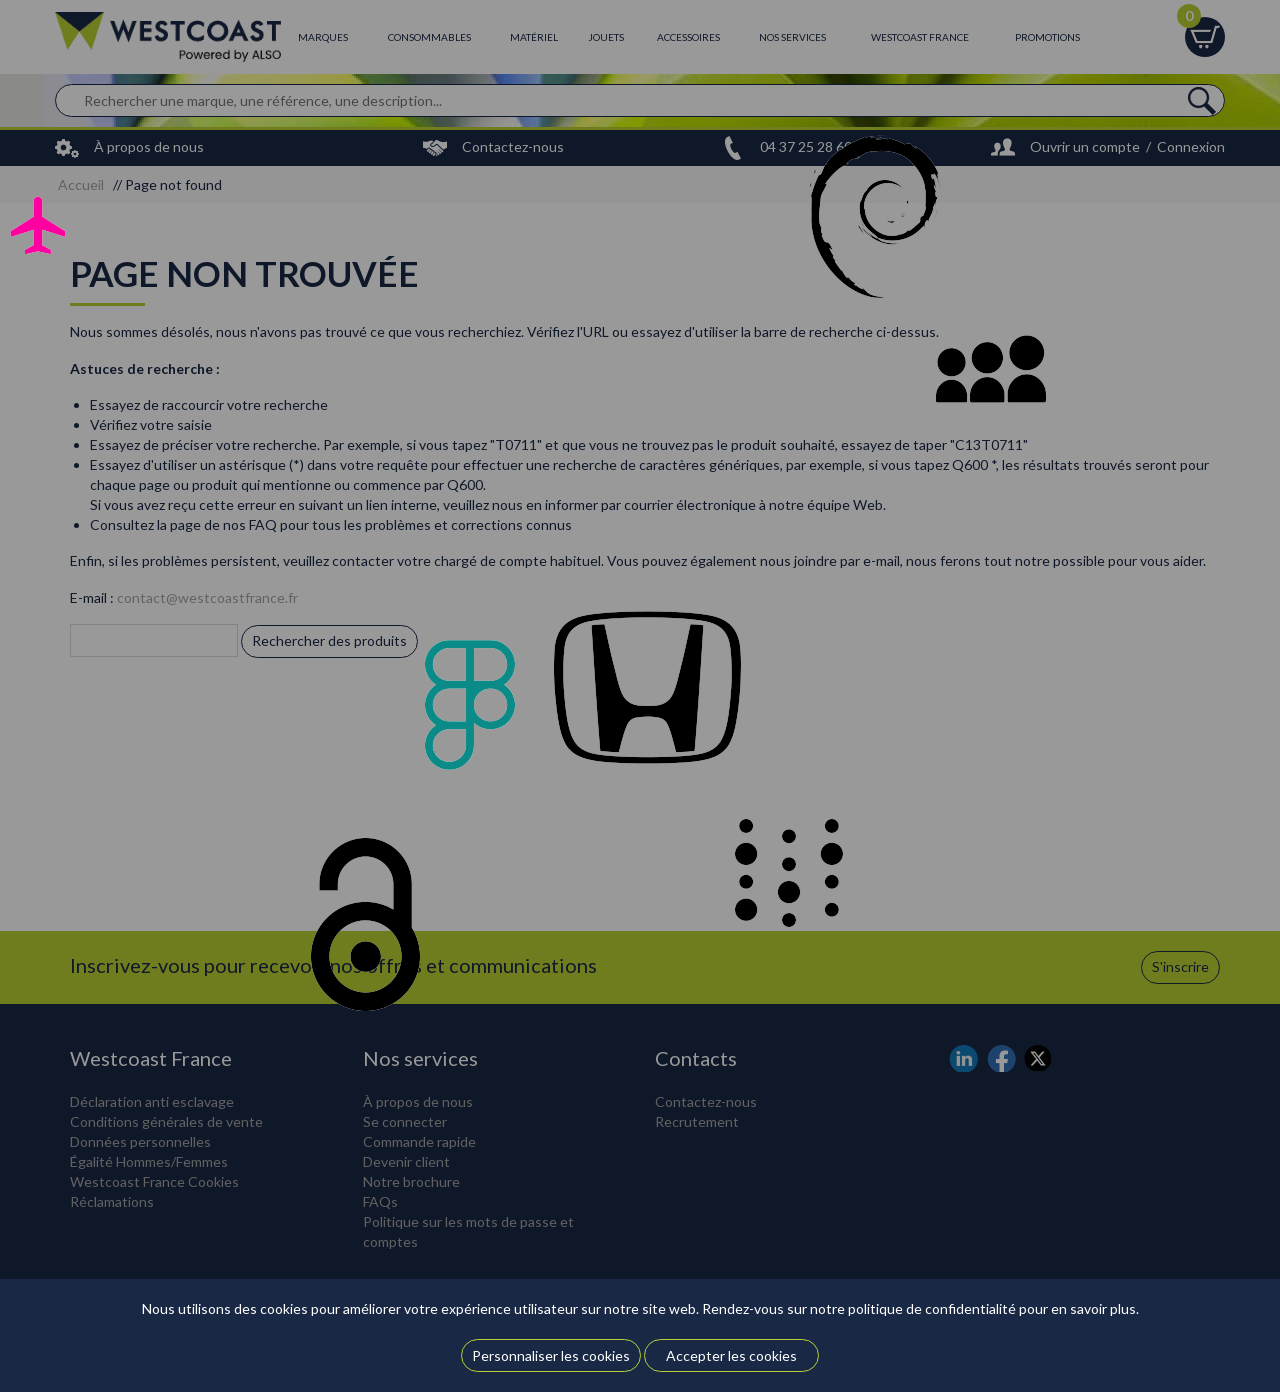 The width and height of the screenshot is (1280, 1392). Describe the element at coordinates (365, 924) in the screenshot. I see `indicates open access content available without subscription` at that location.